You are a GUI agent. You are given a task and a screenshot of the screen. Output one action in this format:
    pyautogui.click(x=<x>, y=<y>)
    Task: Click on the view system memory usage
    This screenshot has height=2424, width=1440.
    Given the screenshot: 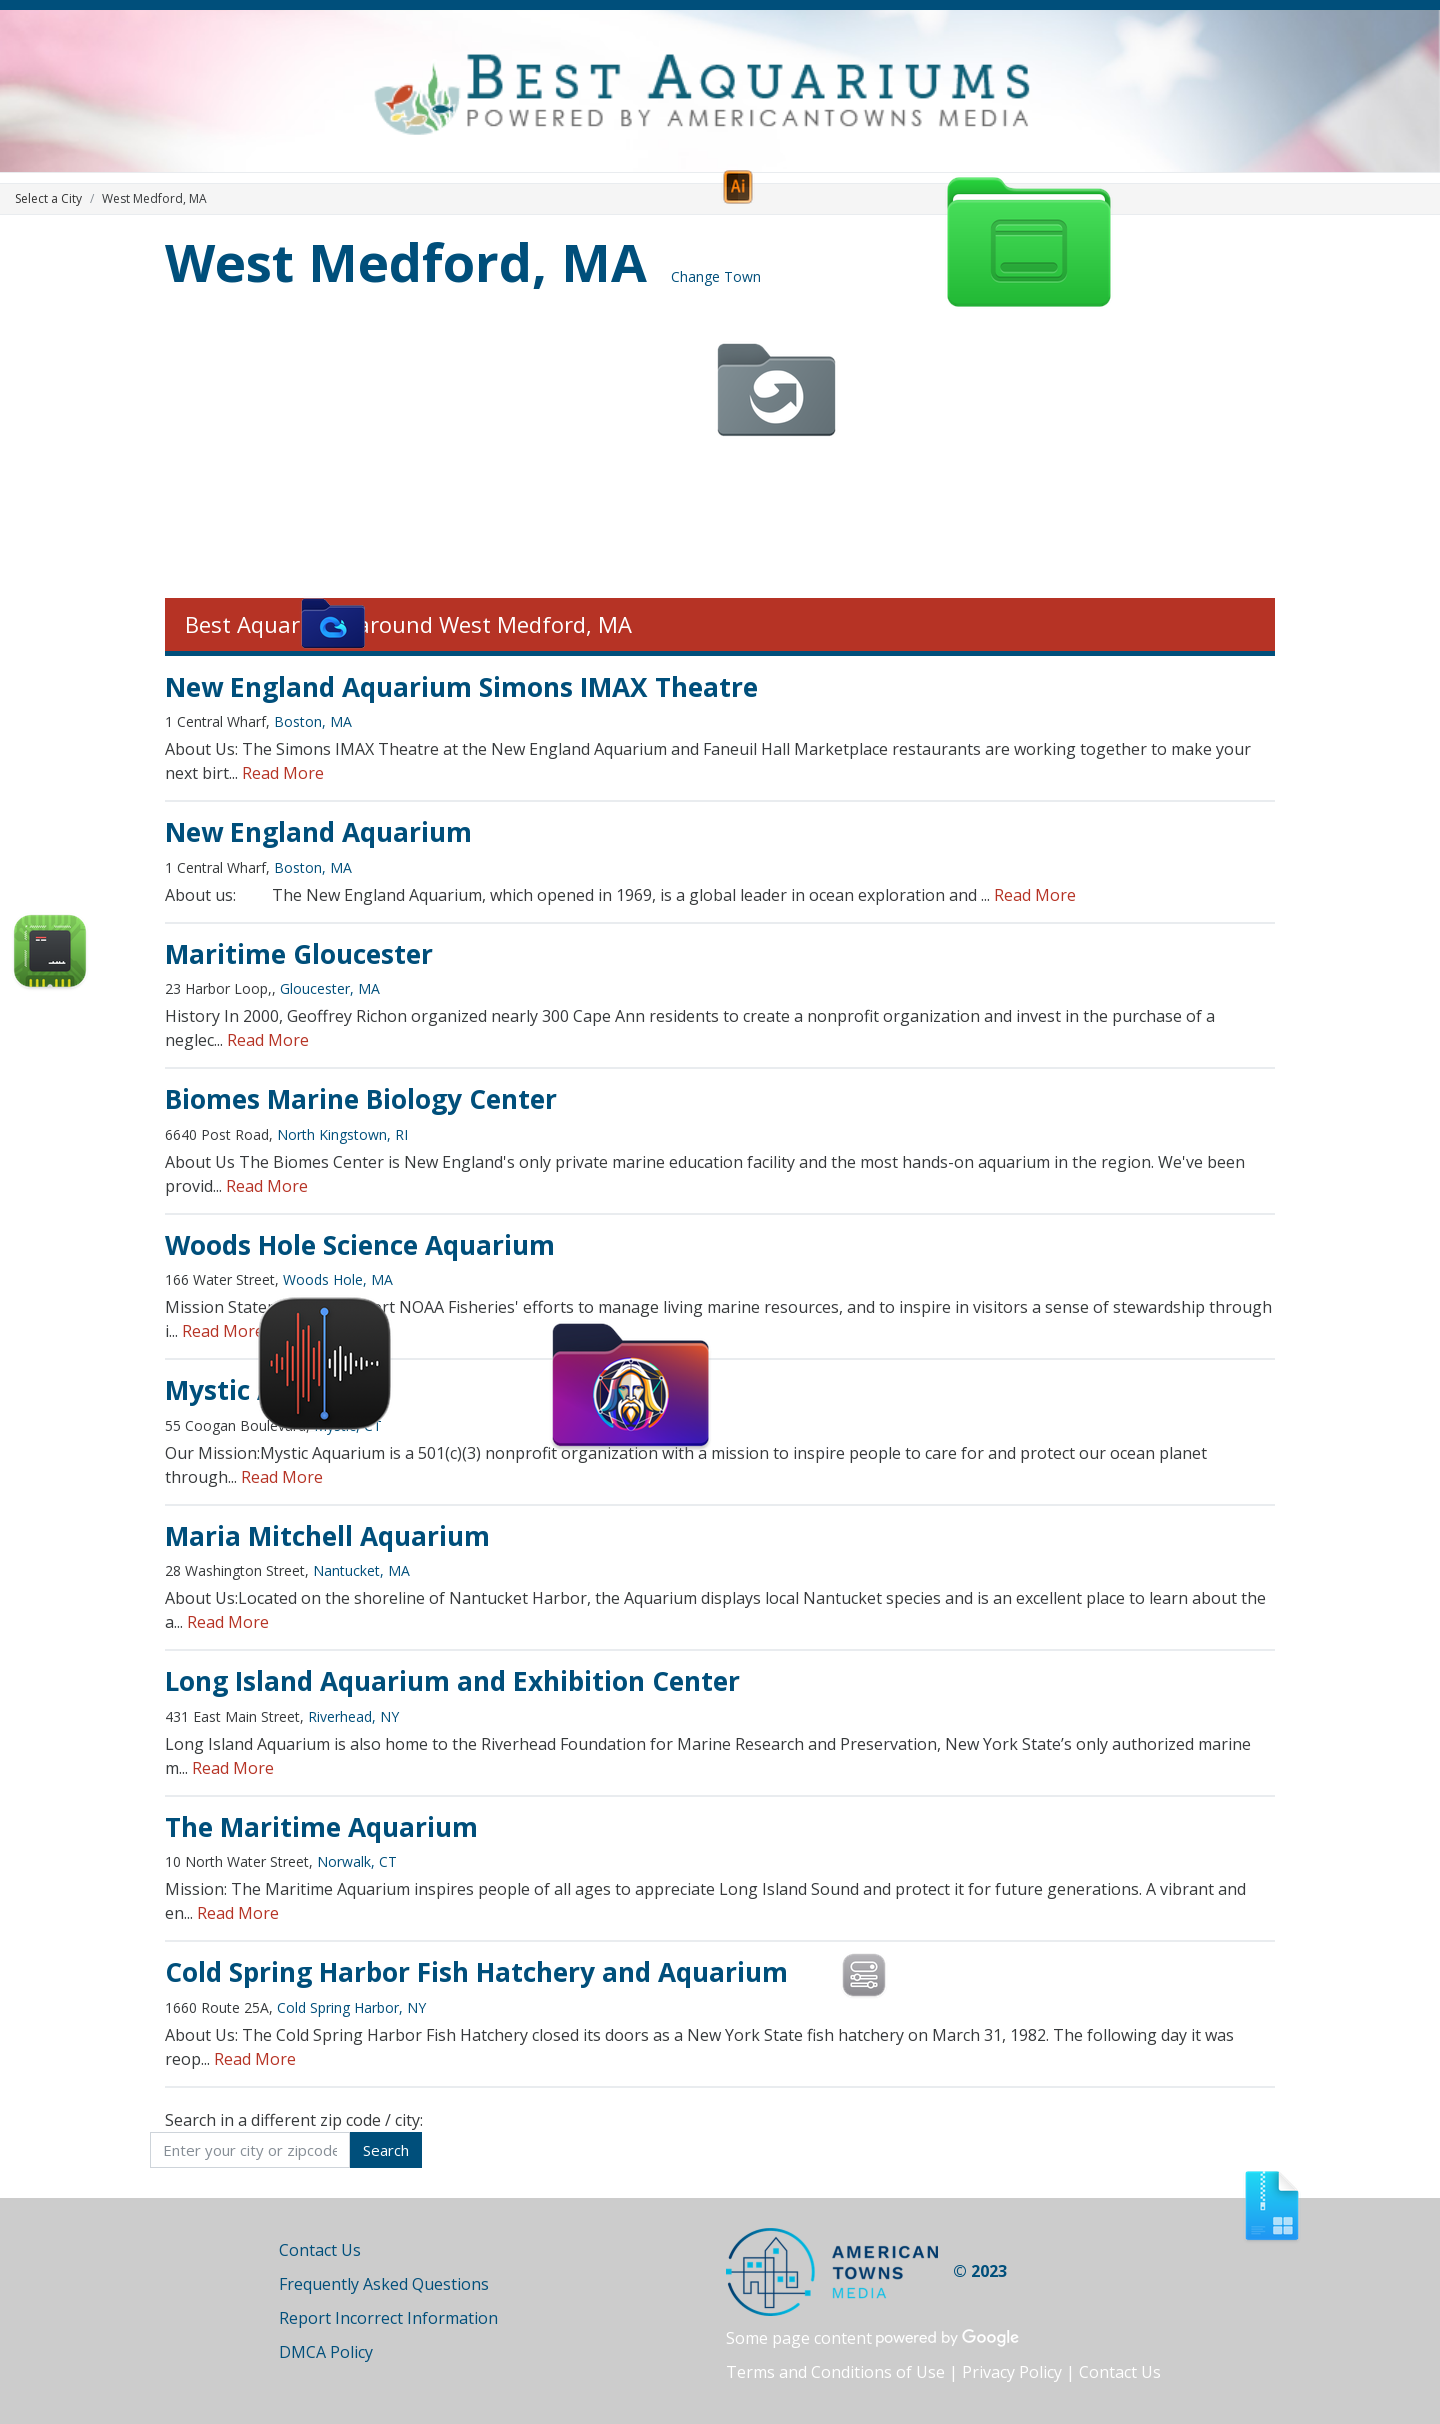 What is the action you would take?
    pyautogui.click(x=50, y=951)
    